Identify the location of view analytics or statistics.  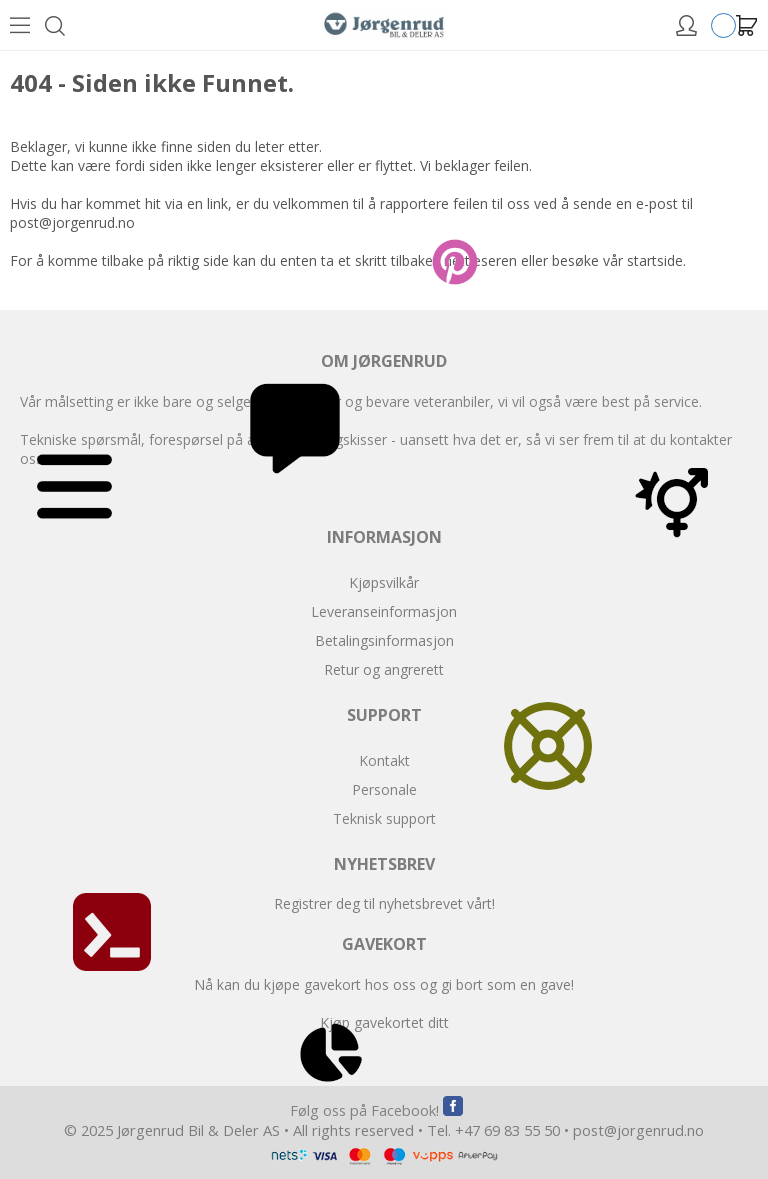
(329, 1052).